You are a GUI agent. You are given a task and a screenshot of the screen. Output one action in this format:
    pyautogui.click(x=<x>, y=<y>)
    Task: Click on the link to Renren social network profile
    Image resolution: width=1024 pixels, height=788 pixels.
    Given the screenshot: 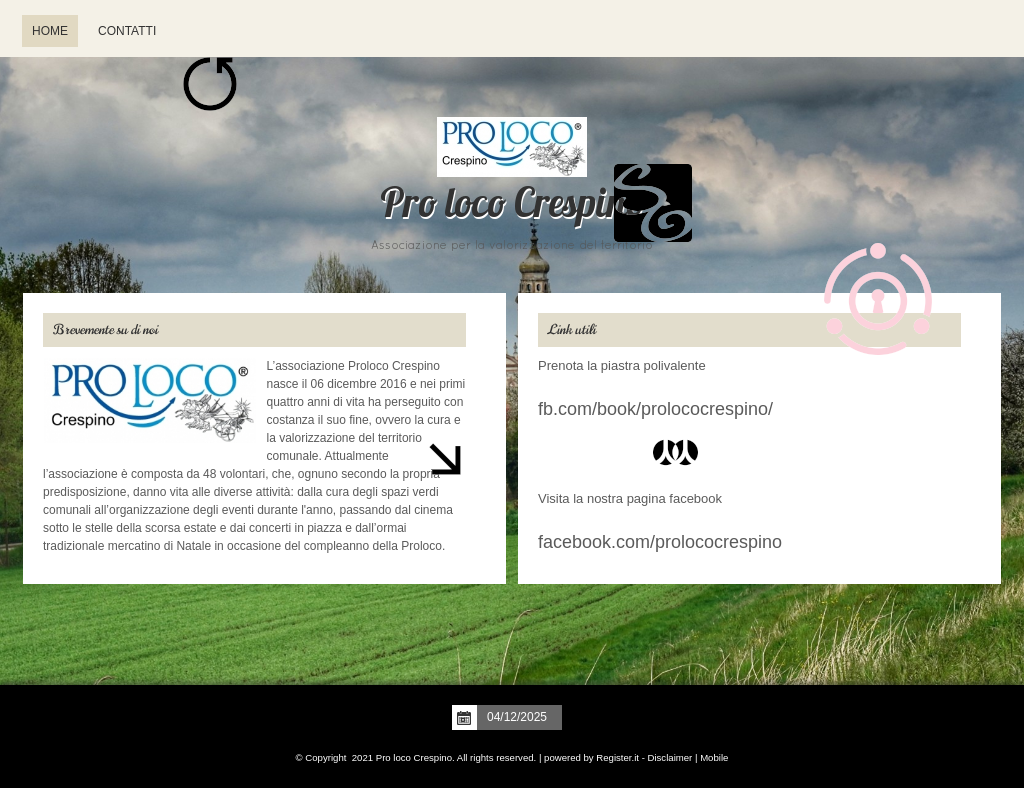 What is the action you would take?
    pyautogui.click(x=675, y=452)
    